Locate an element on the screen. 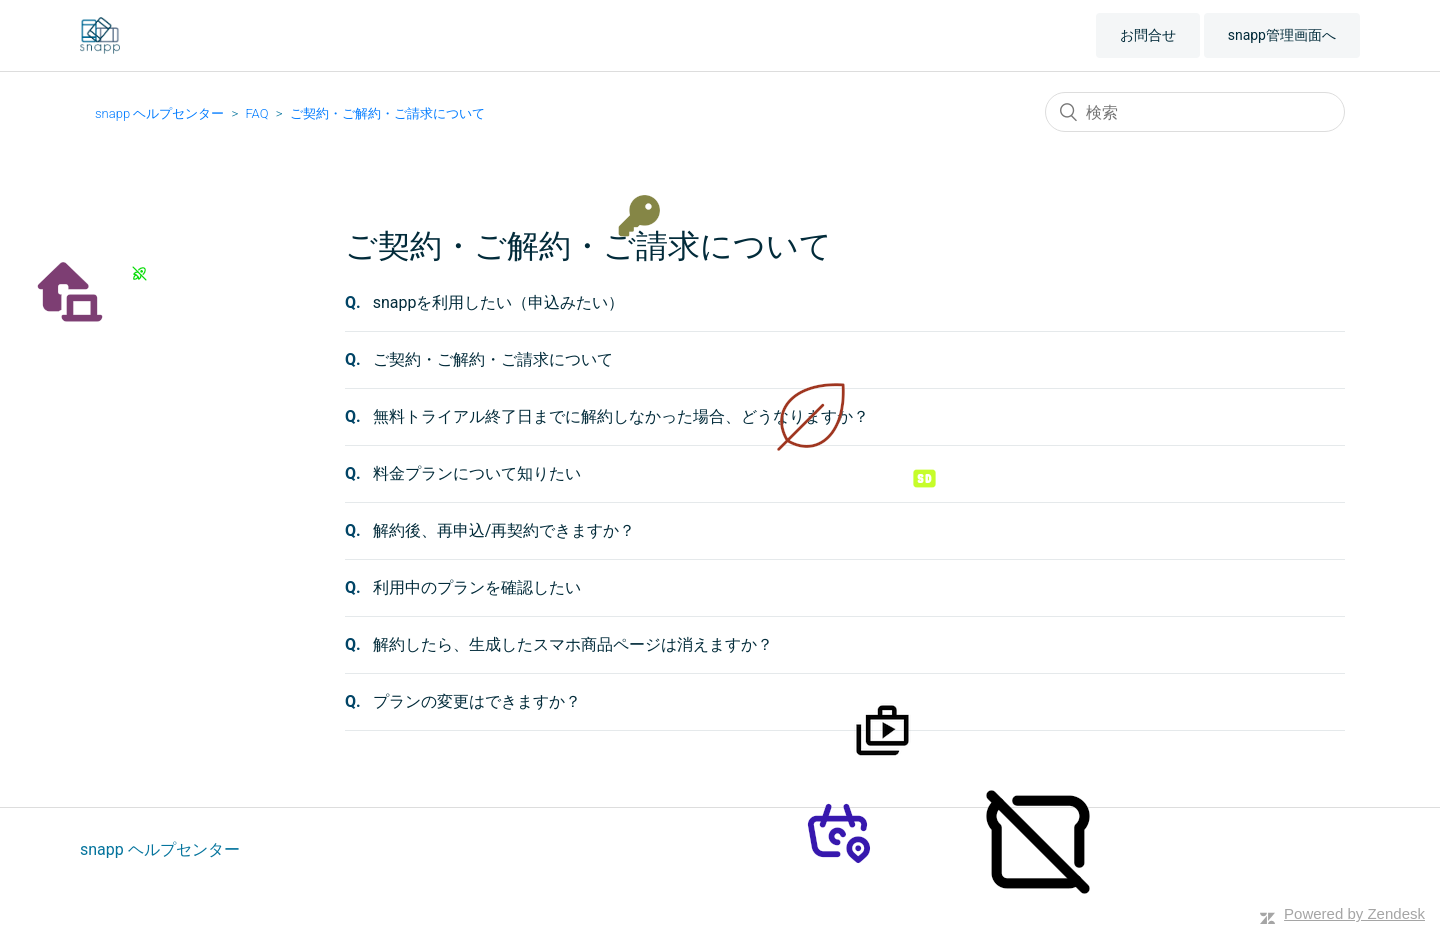  indicates gluten-free or bread-free option is located at coordinates (1038, 842).